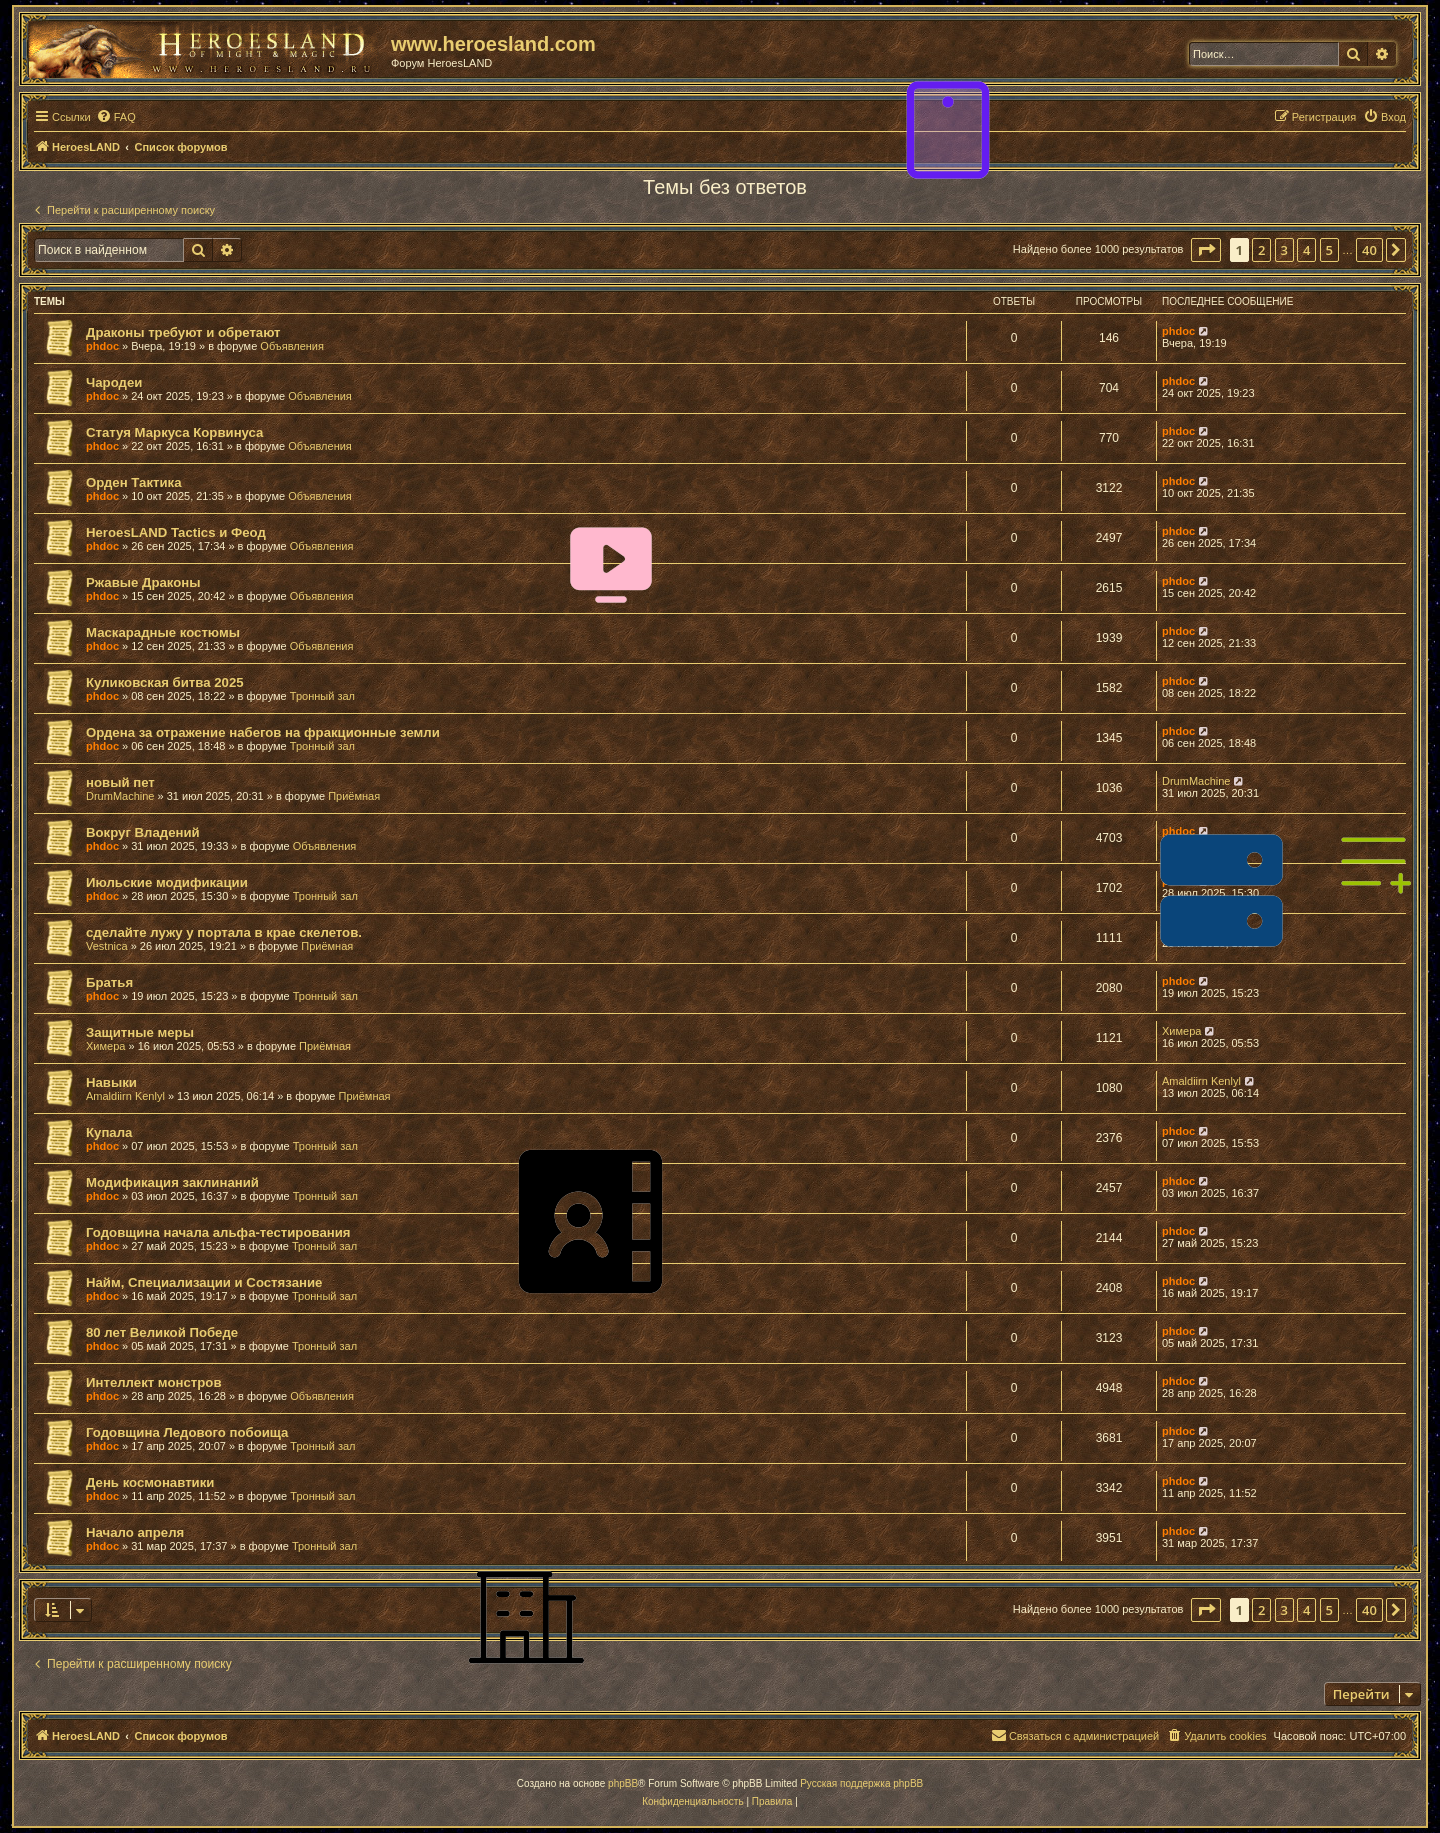  Describe the element at coordinates (522, 1617) in the screenshot. I see `view office or workplace location` at that location.